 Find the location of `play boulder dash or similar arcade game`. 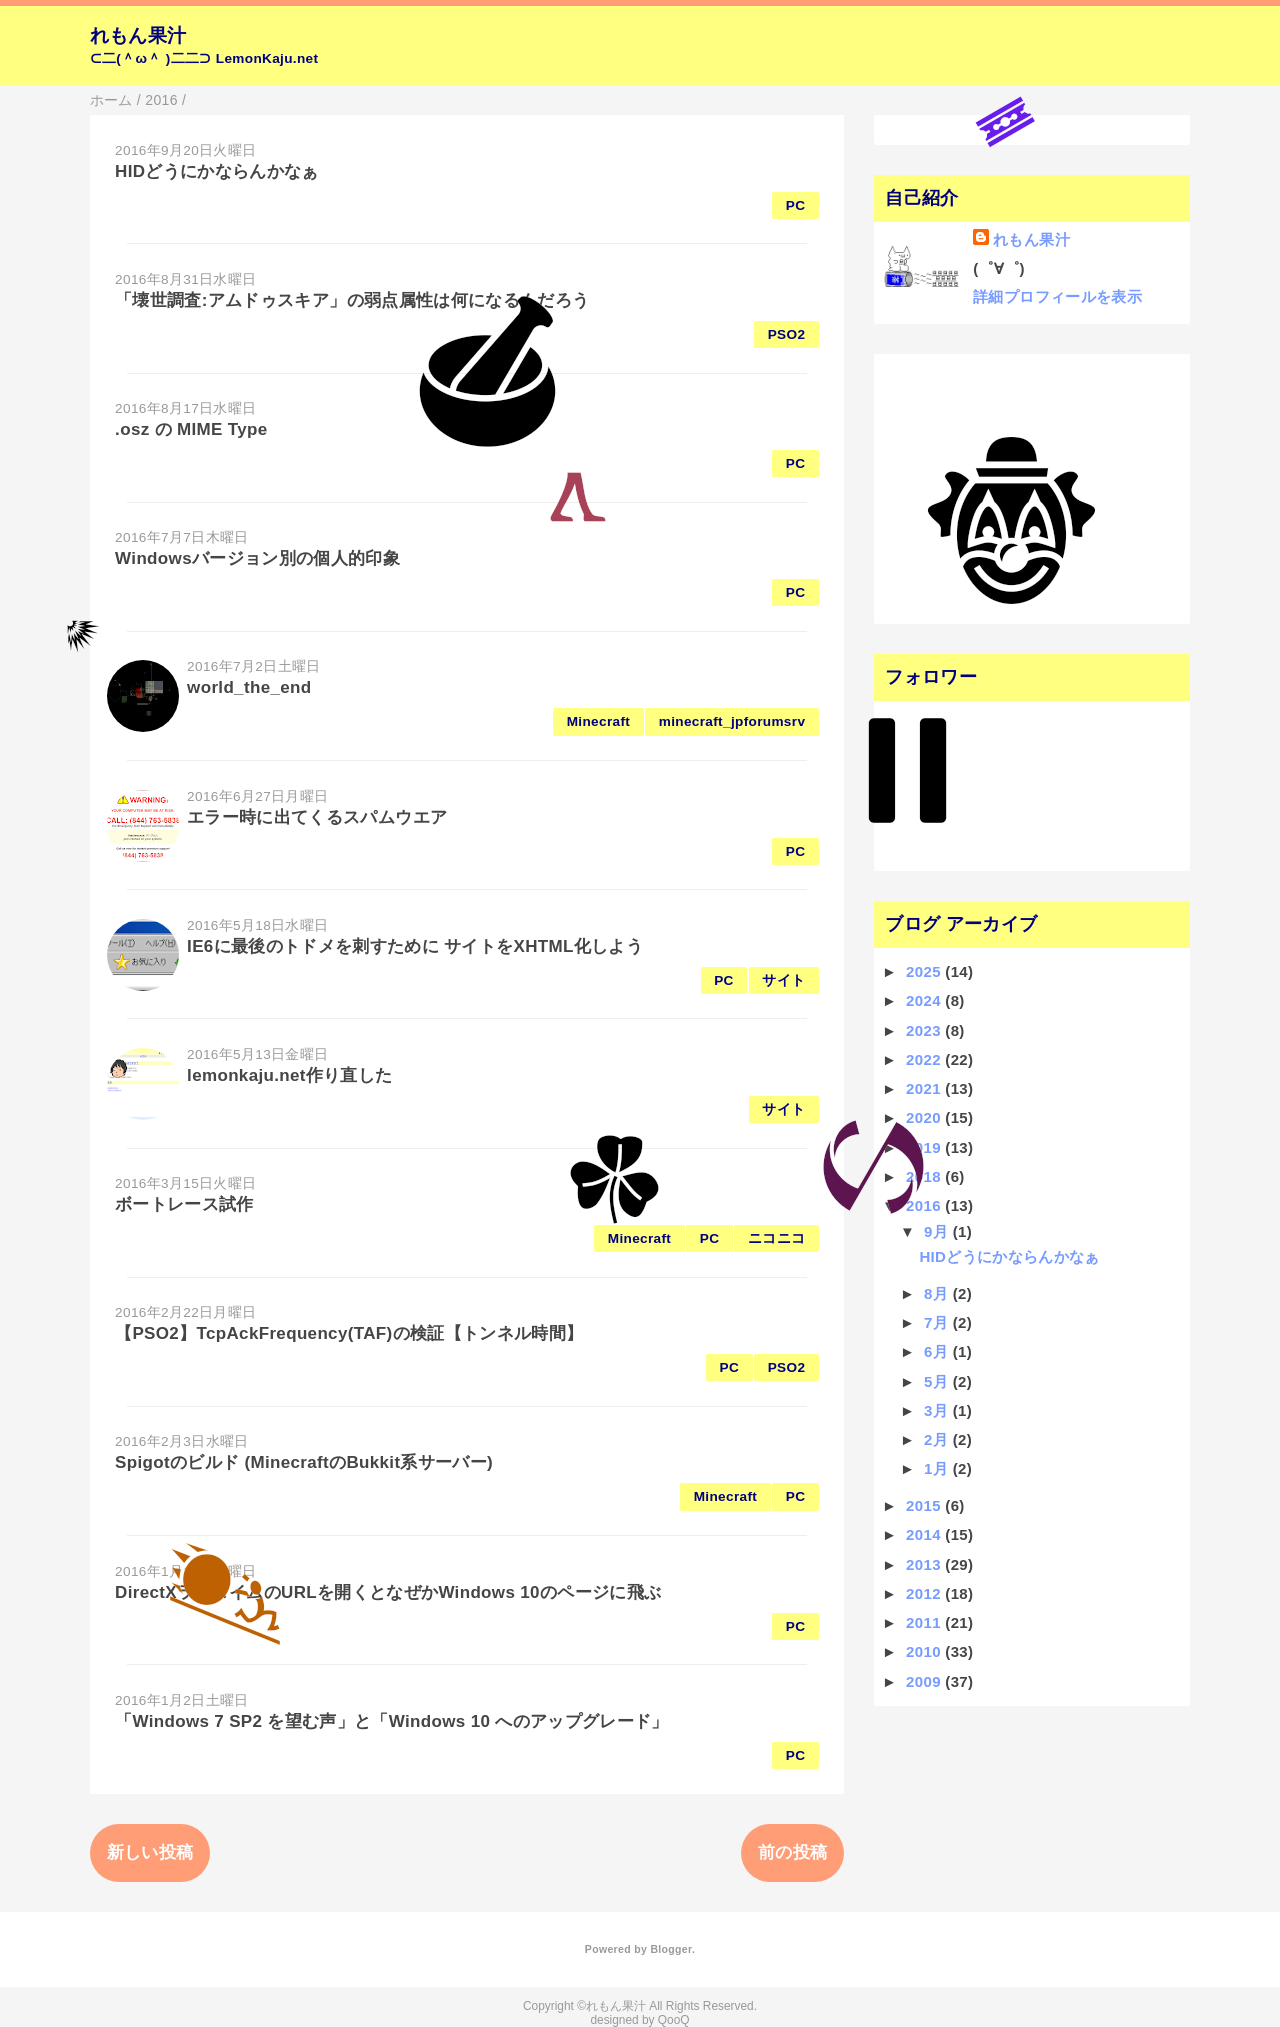

play boulder dash or similar arcade game is located at coordinates (225, 1594).